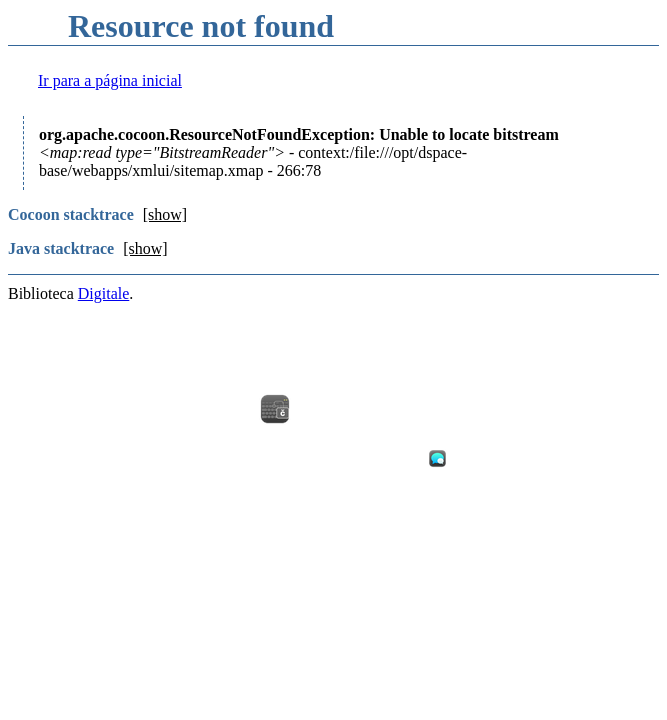  Describe the element at coordinates (275, 409) in the screenshot. I see `open tecla on-screen keyboard app` at that location.